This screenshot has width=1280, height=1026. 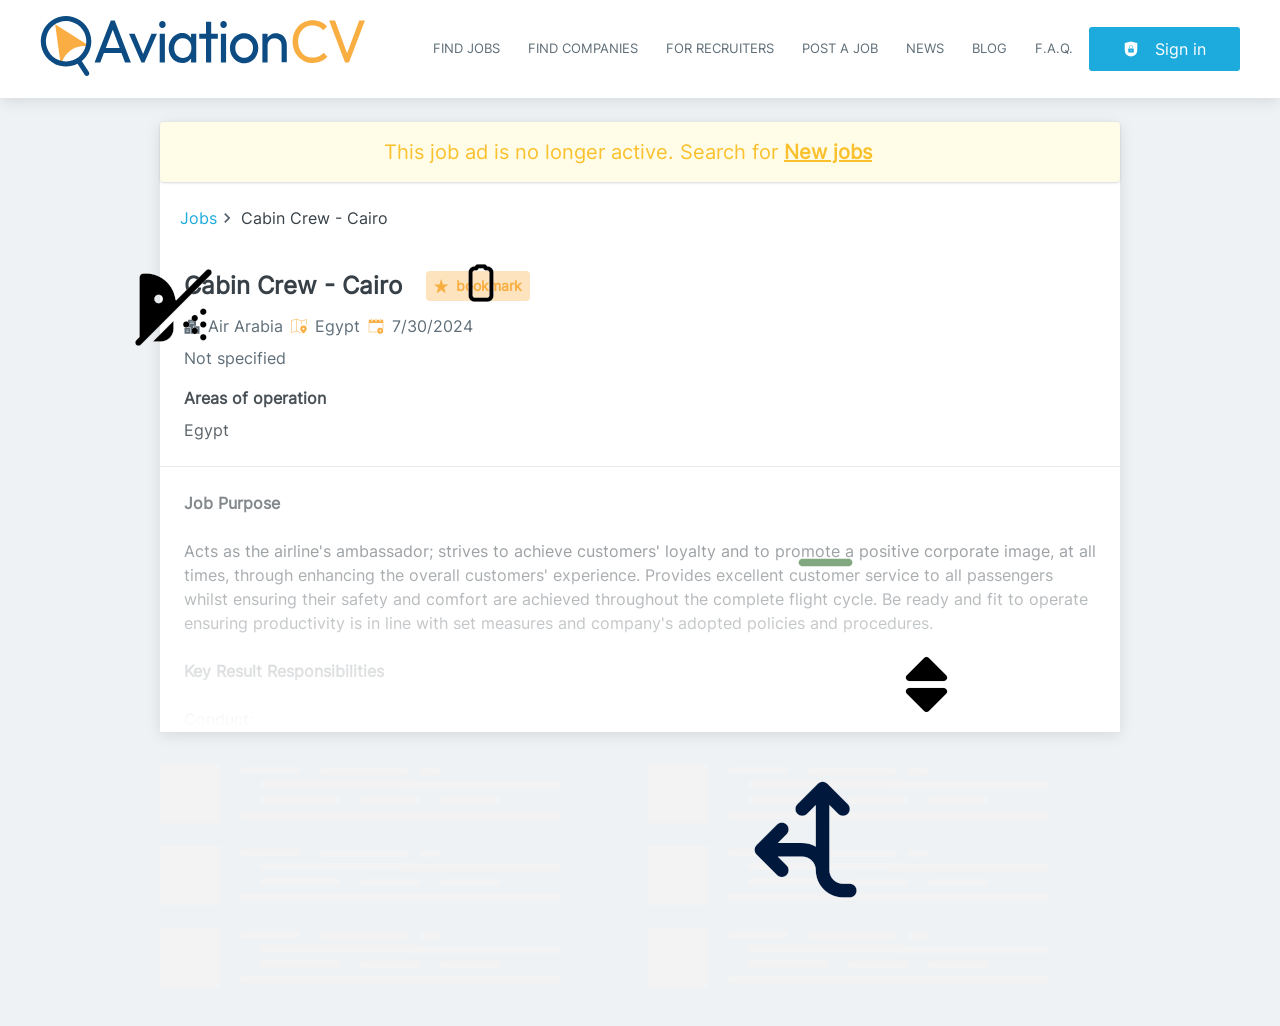 I want to click on split or branch content in multiple directions, so click(x=809, y=843).